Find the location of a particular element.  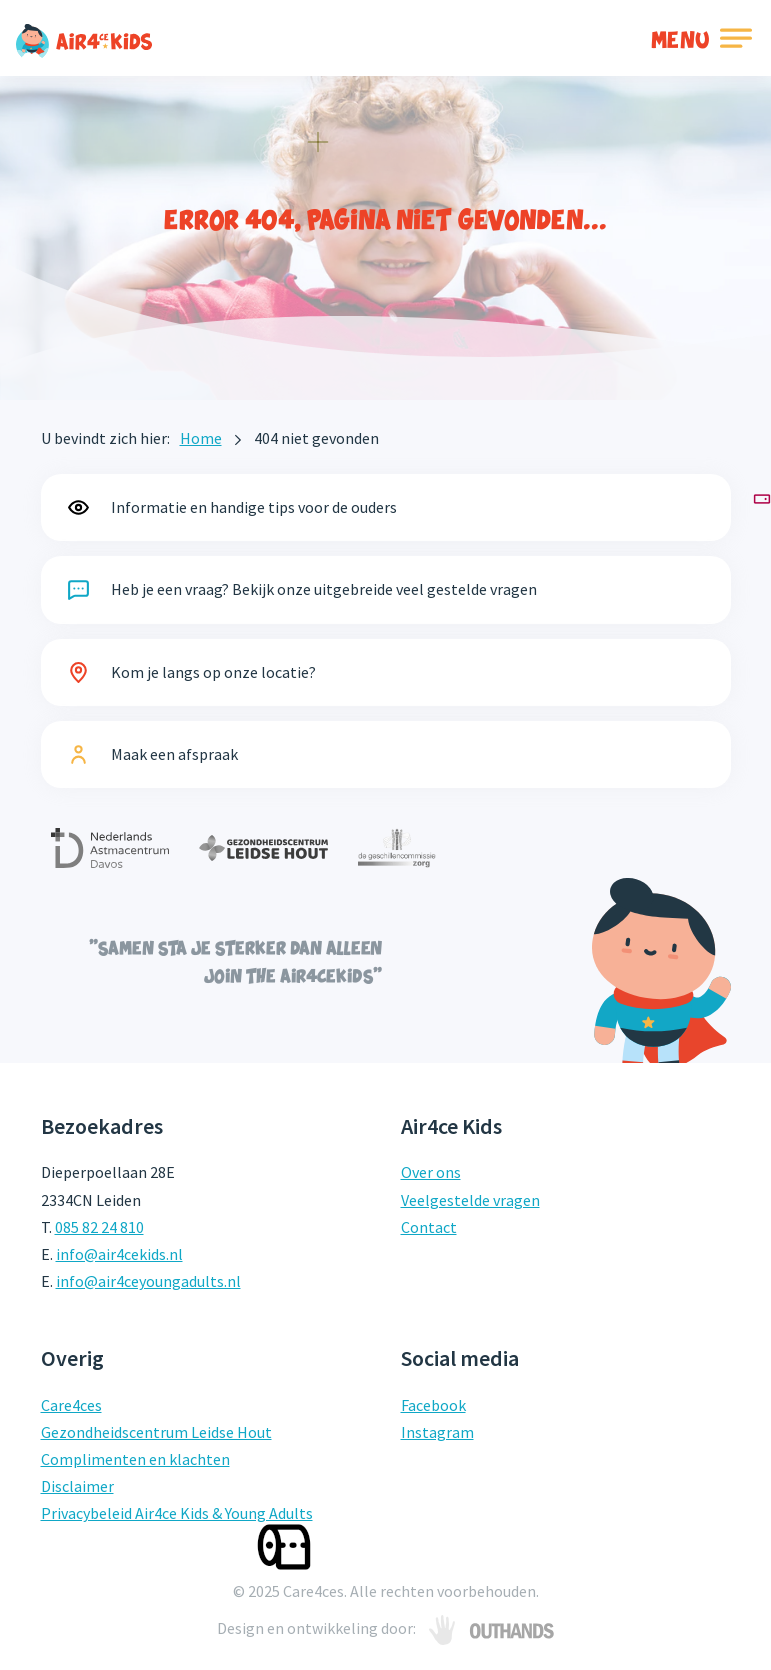

access storage or hard drive settings is located at coordinates (762, 499).